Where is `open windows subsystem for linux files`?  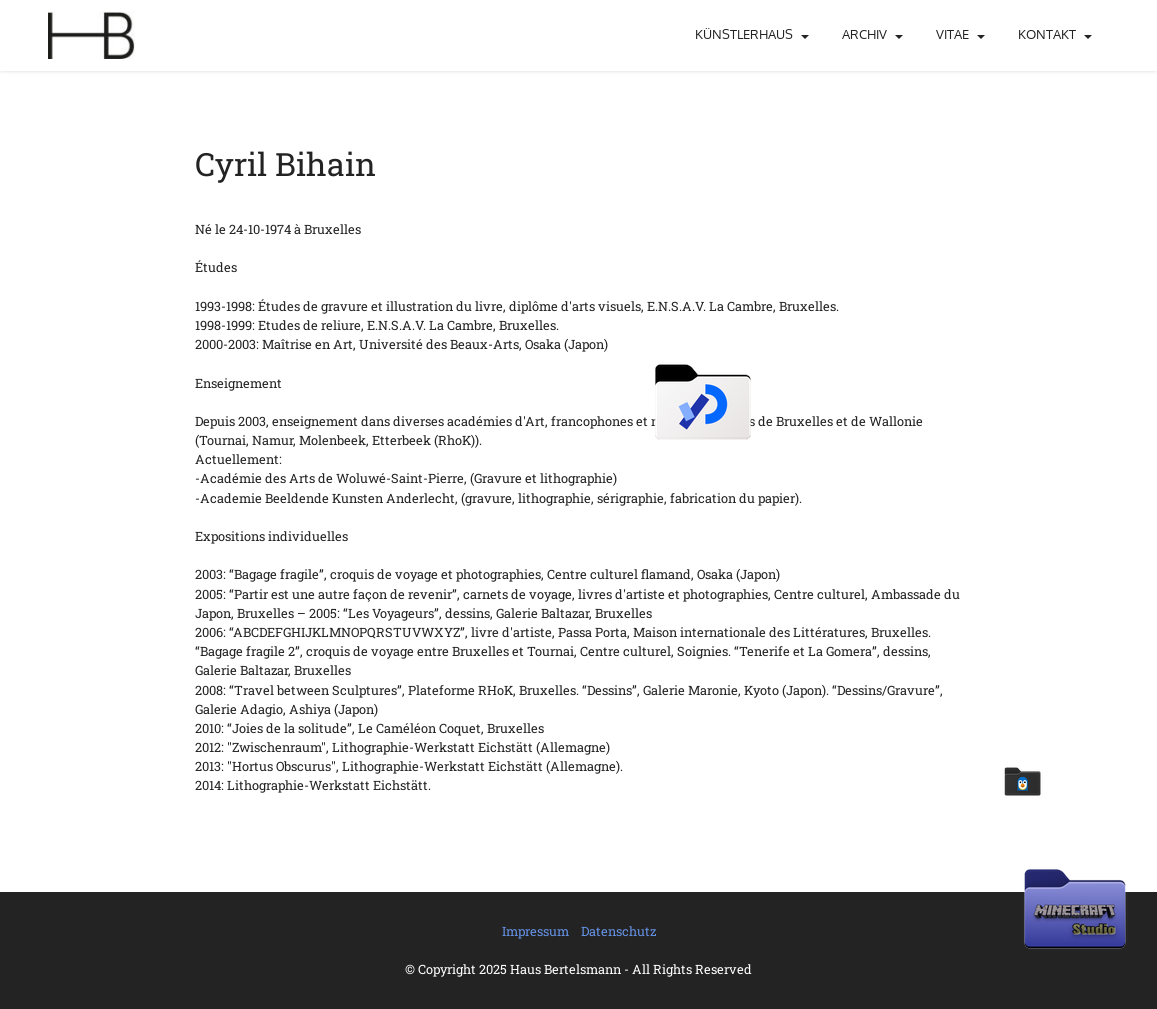 open windows subsystem for linux files is located at coordinates (1022, 782).